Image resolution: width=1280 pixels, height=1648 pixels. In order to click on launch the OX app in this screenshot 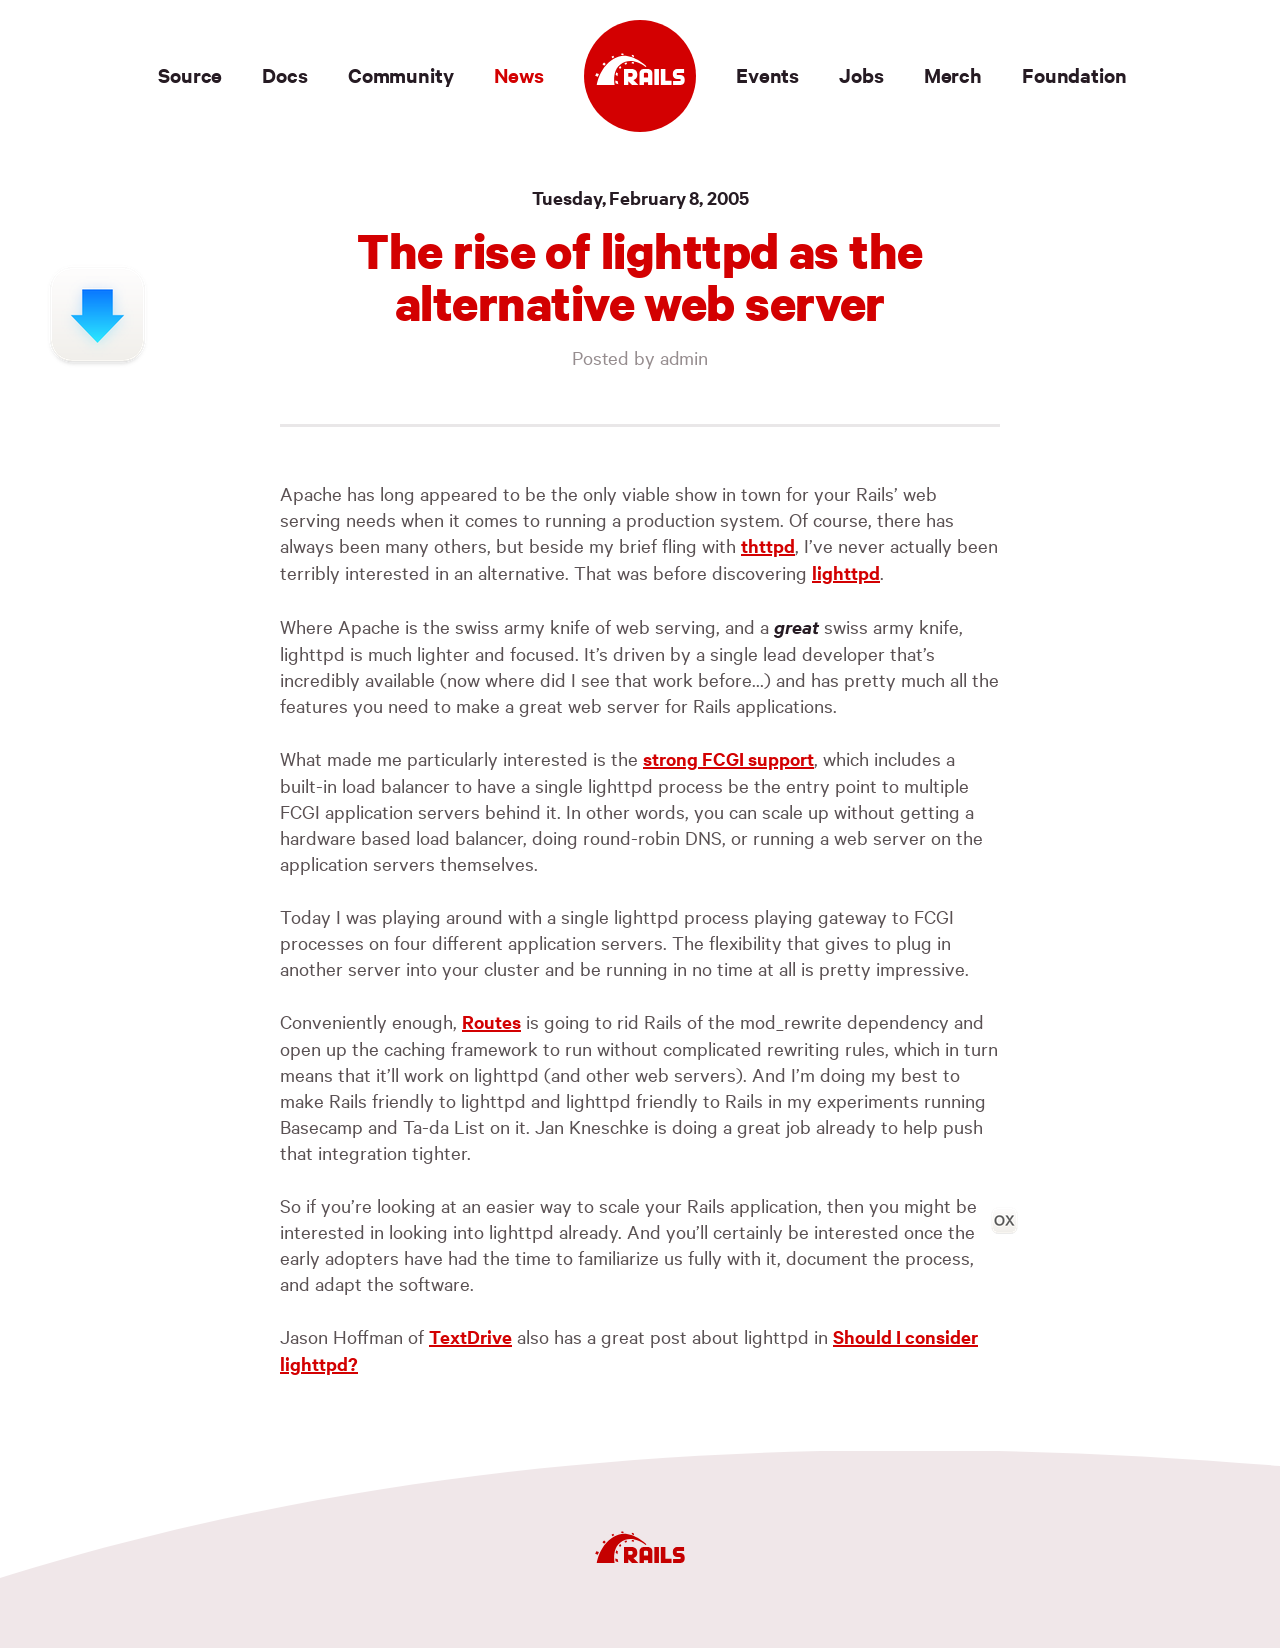, I will do `click(1004, 1220)`.